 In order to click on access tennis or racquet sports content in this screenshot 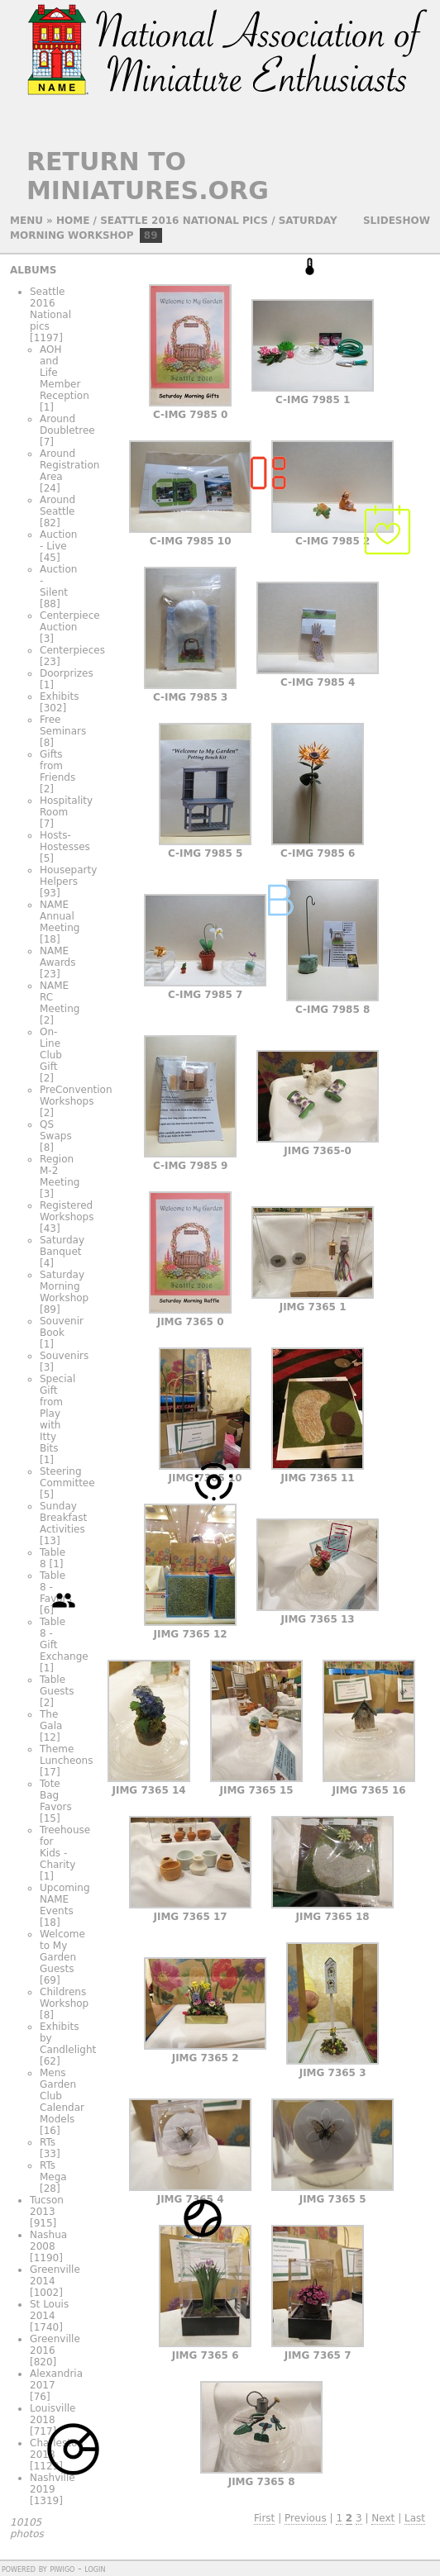, I will do `click(203, 2218)`.